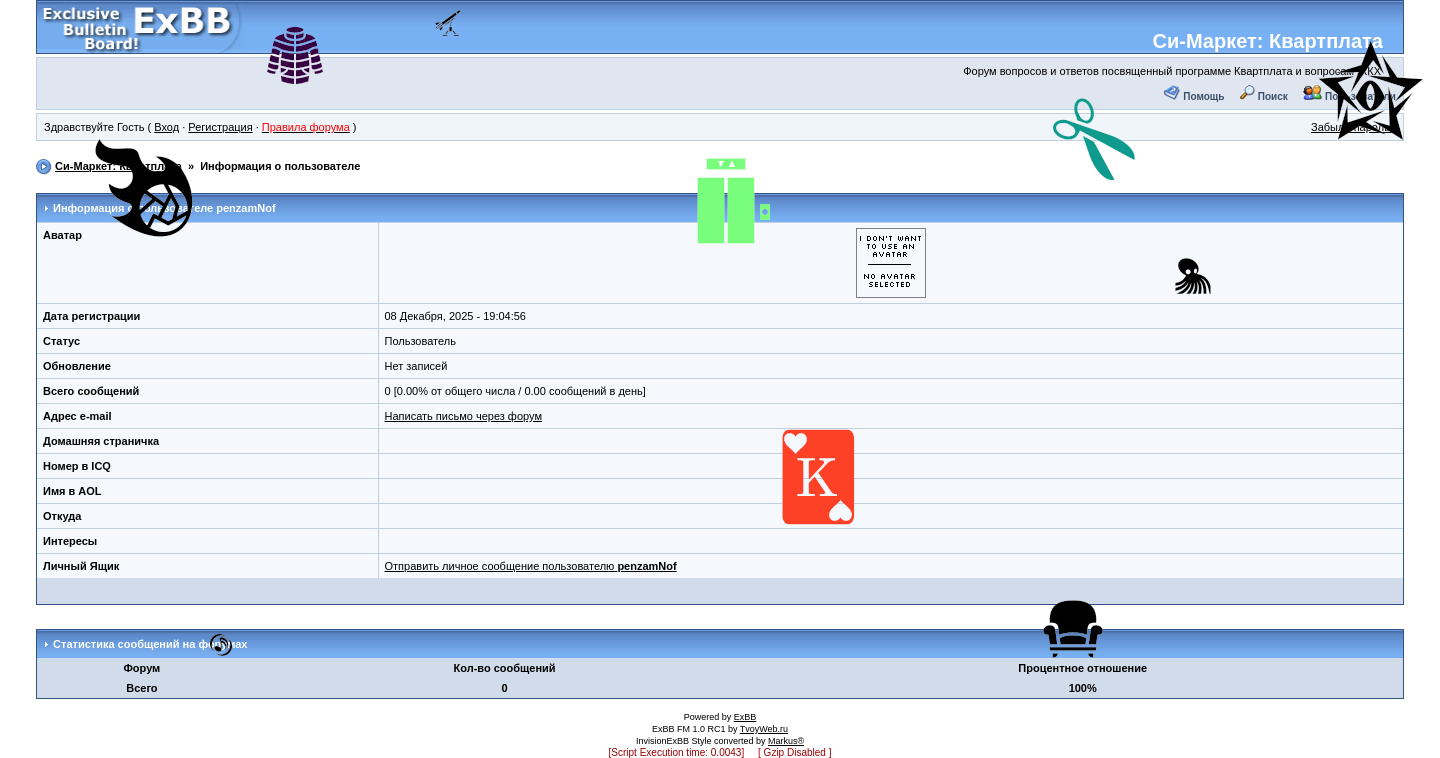 This screenshot has height=758, width=1440. I want to click on squid or octopus creature icon for a game, so click(1193, 276).